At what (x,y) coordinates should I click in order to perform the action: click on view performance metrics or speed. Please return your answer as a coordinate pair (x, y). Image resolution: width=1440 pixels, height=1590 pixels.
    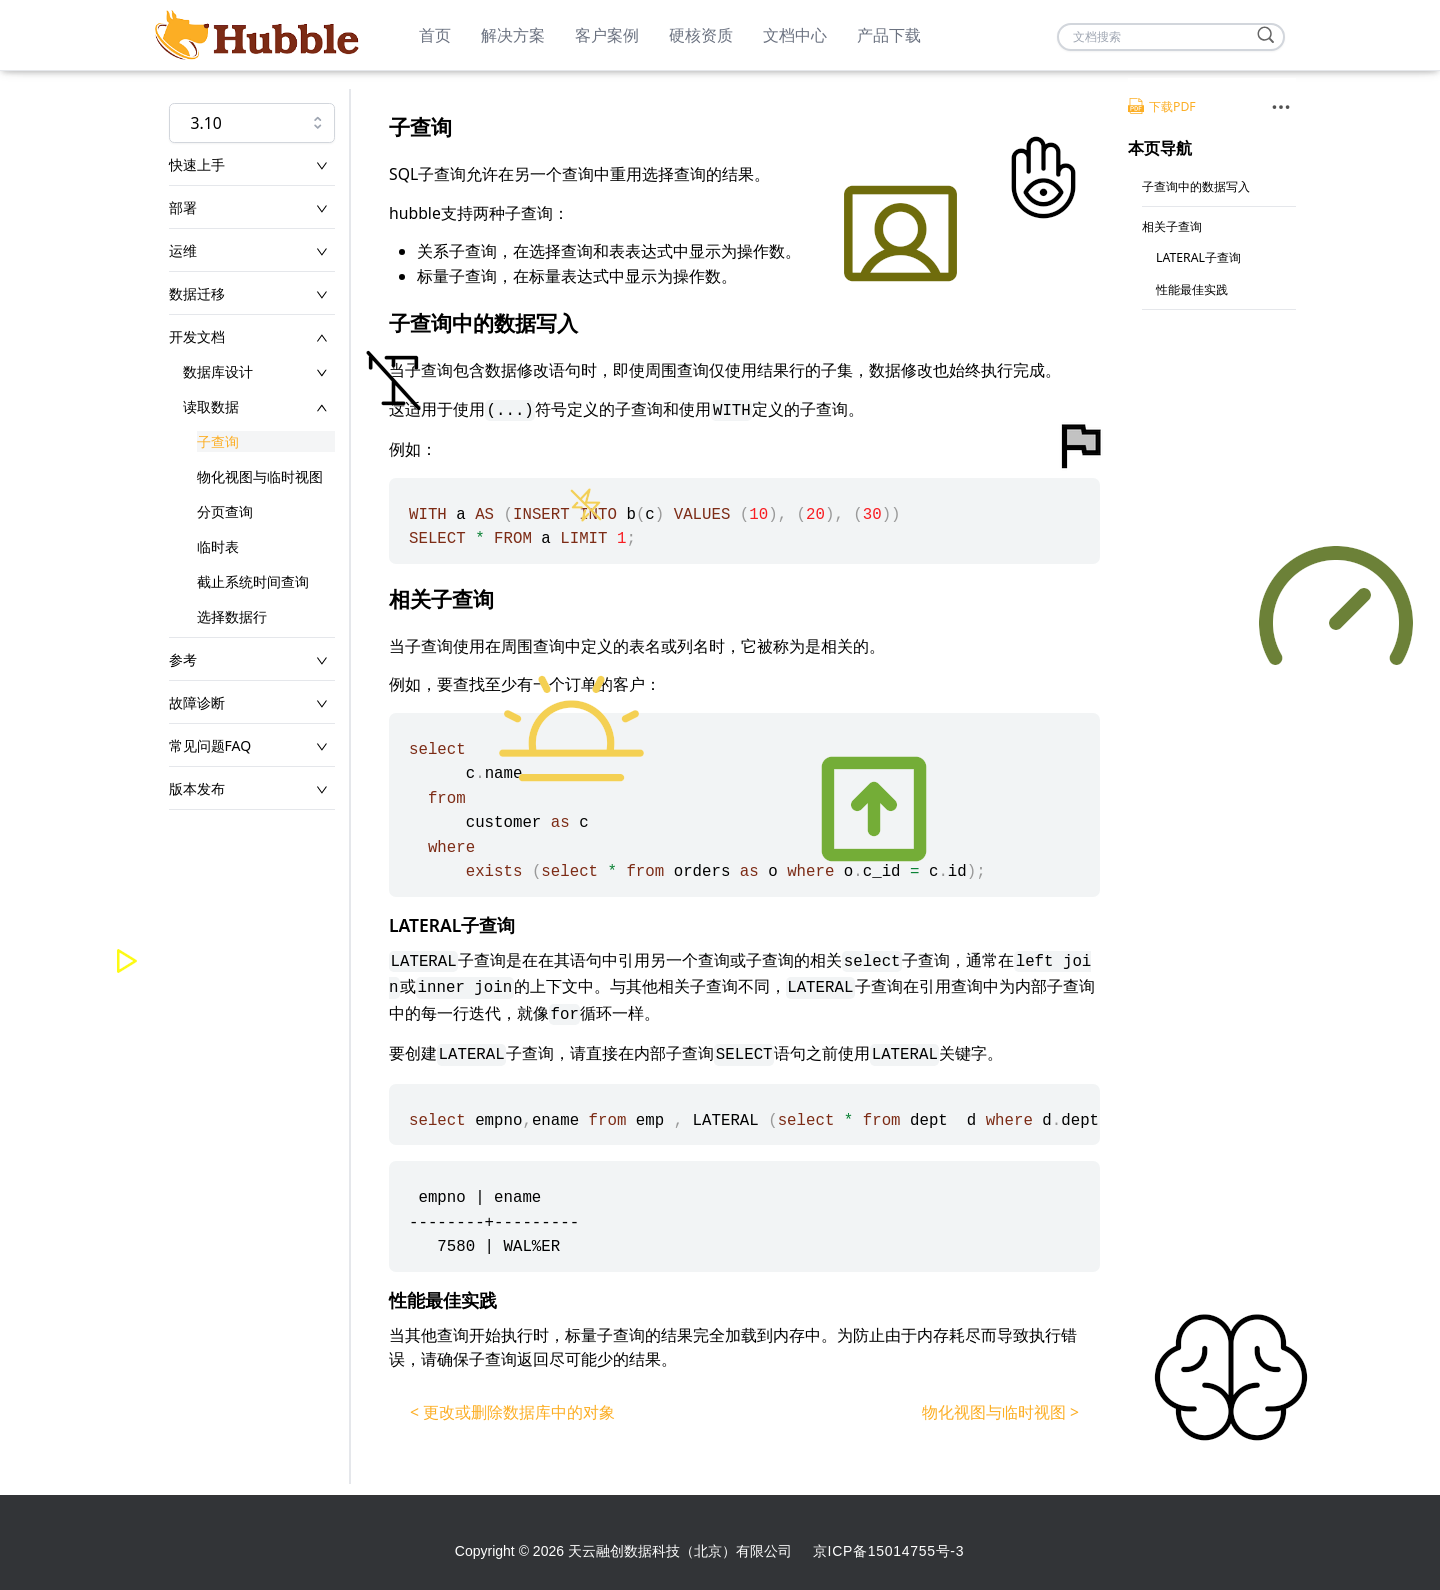
    Looking at the image, I should click on (1336, 609).